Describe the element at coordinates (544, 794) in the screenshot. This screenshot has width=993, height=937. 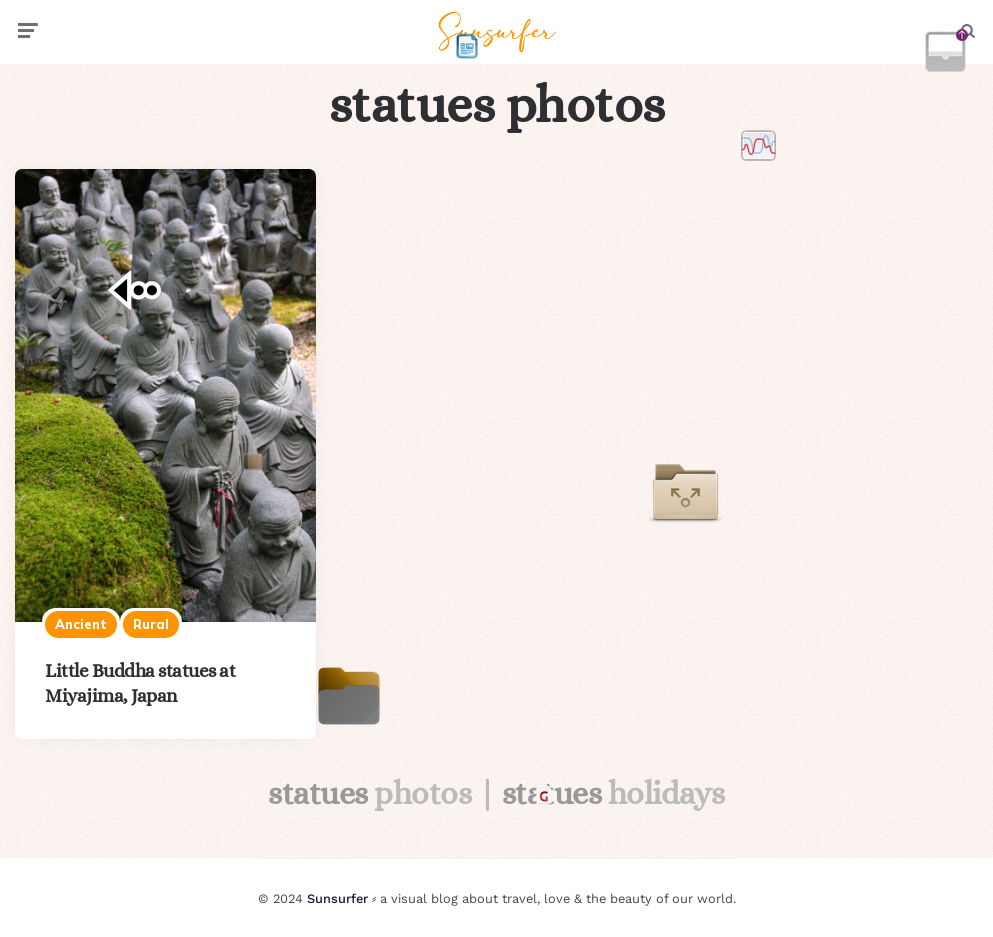
I see `a G-code file for 3D printing or CNC machining` at that location.